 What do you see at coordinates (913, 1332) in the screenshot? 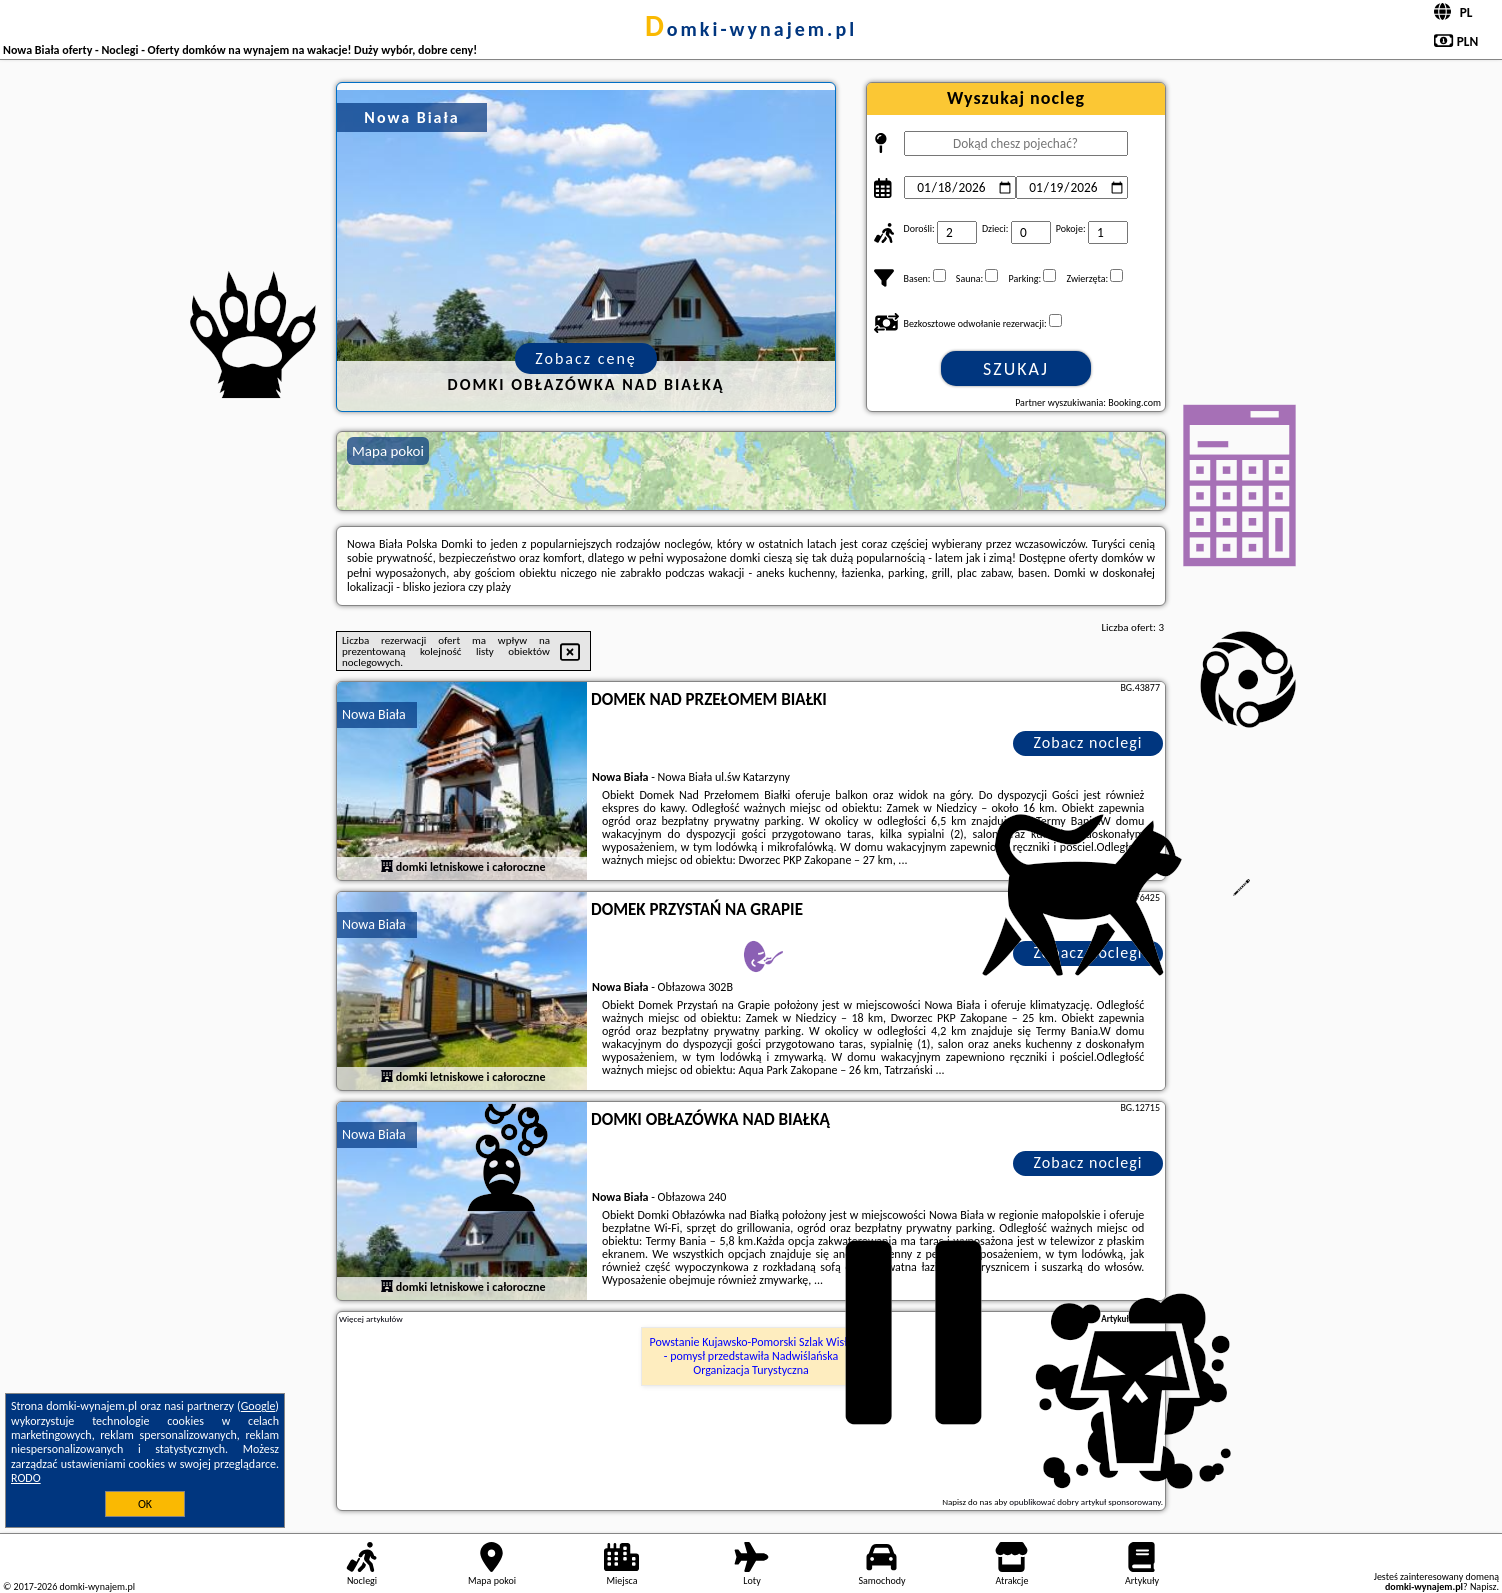
I see `pause media playback` at bounding box center [913, 1332].